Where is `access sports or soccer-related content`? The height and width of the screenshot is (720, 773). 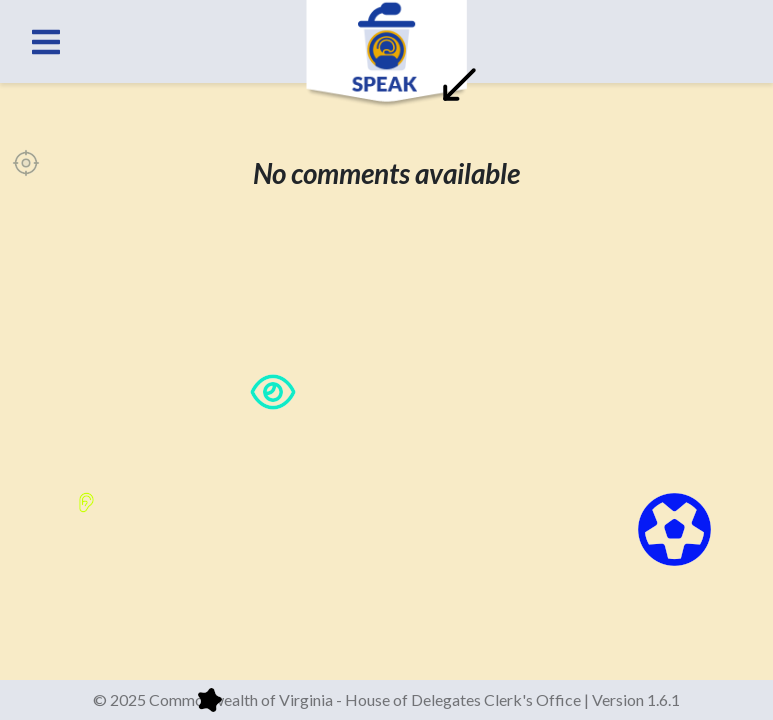 access sports or soccer-related content is located at coordinates (674, 529).